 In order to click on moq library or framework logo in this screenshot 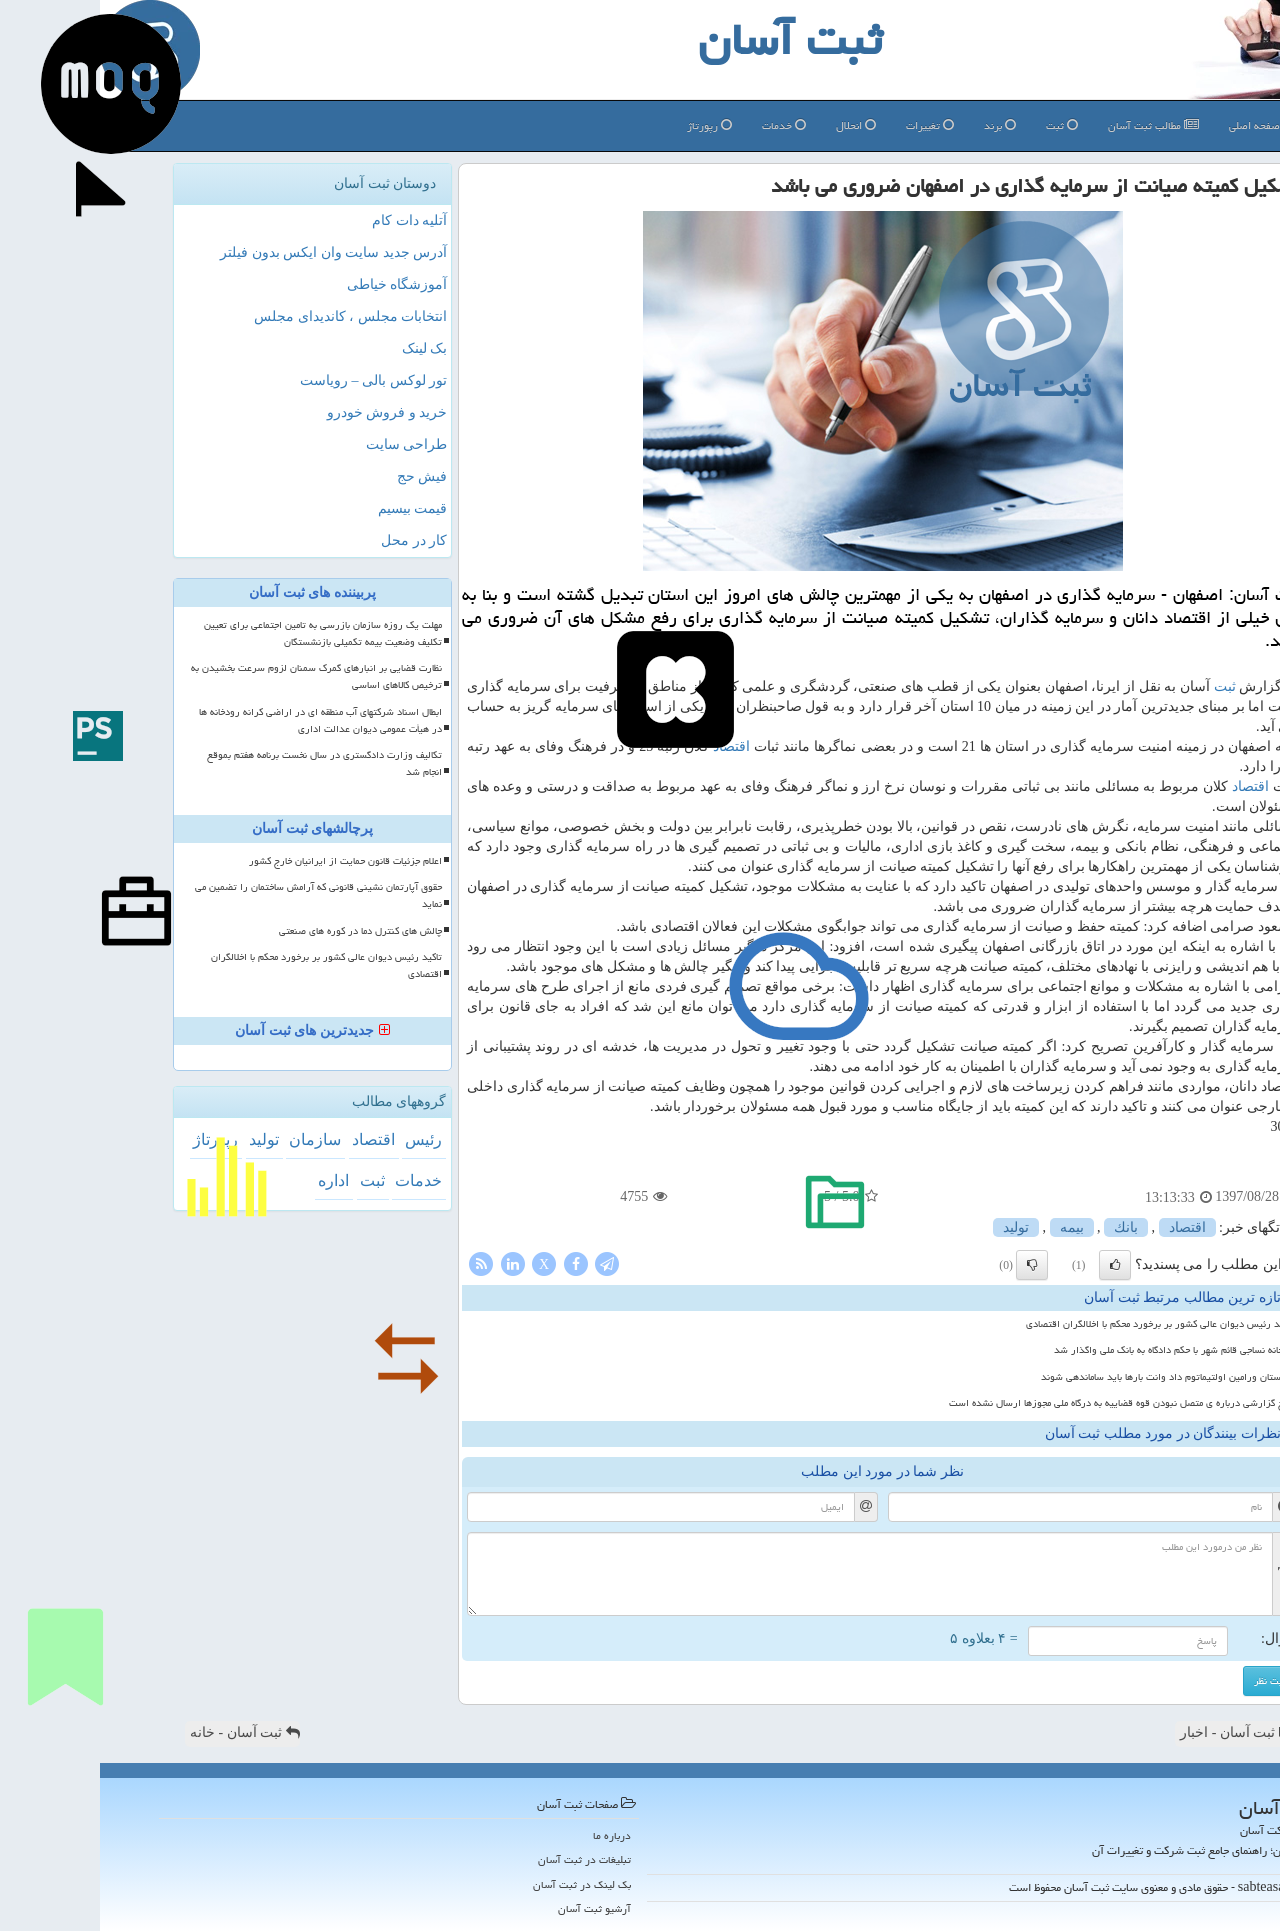, I will do `click(111, 84)`.